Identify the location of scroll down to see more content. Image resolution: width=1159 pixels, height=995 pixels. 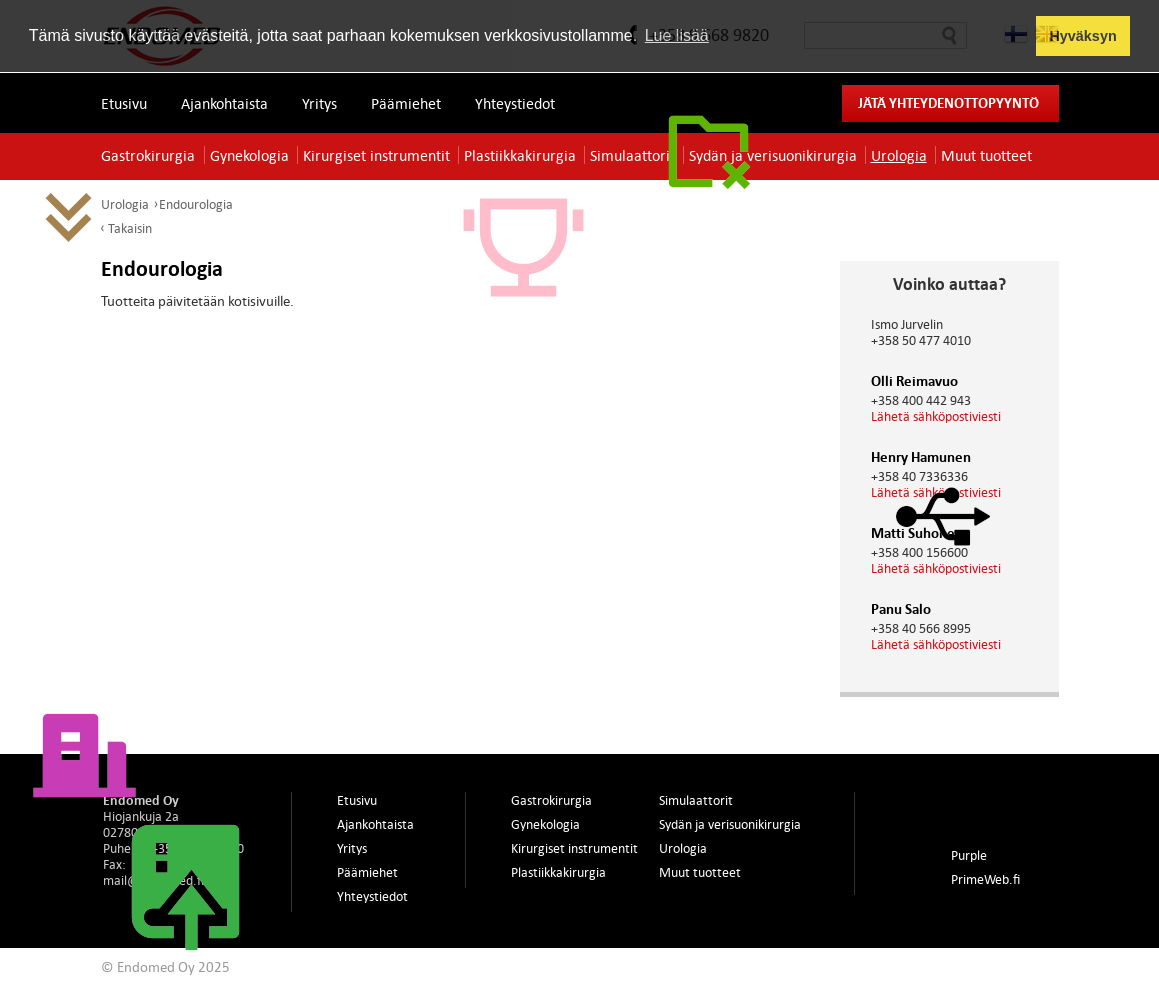
(68, 215).